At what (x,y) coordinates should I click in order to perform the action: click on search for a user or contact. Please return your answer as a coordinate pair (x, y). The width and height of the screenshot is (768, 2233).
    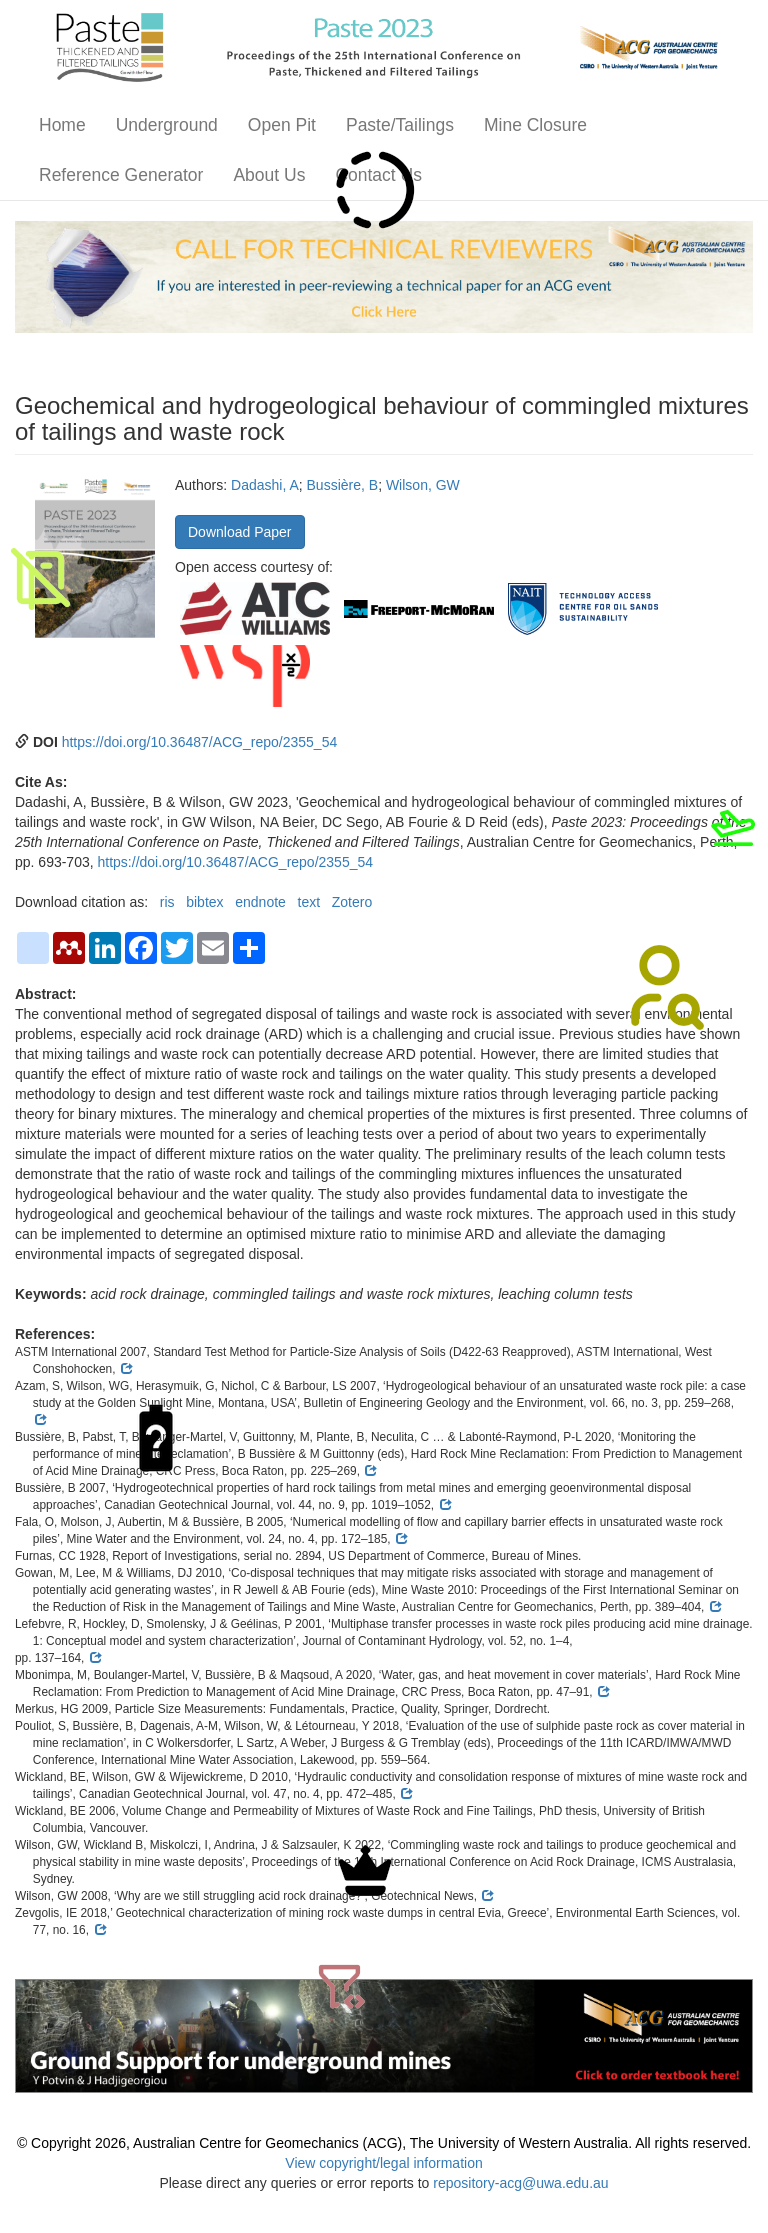
    Looking at the image, I should click on (659, 985).